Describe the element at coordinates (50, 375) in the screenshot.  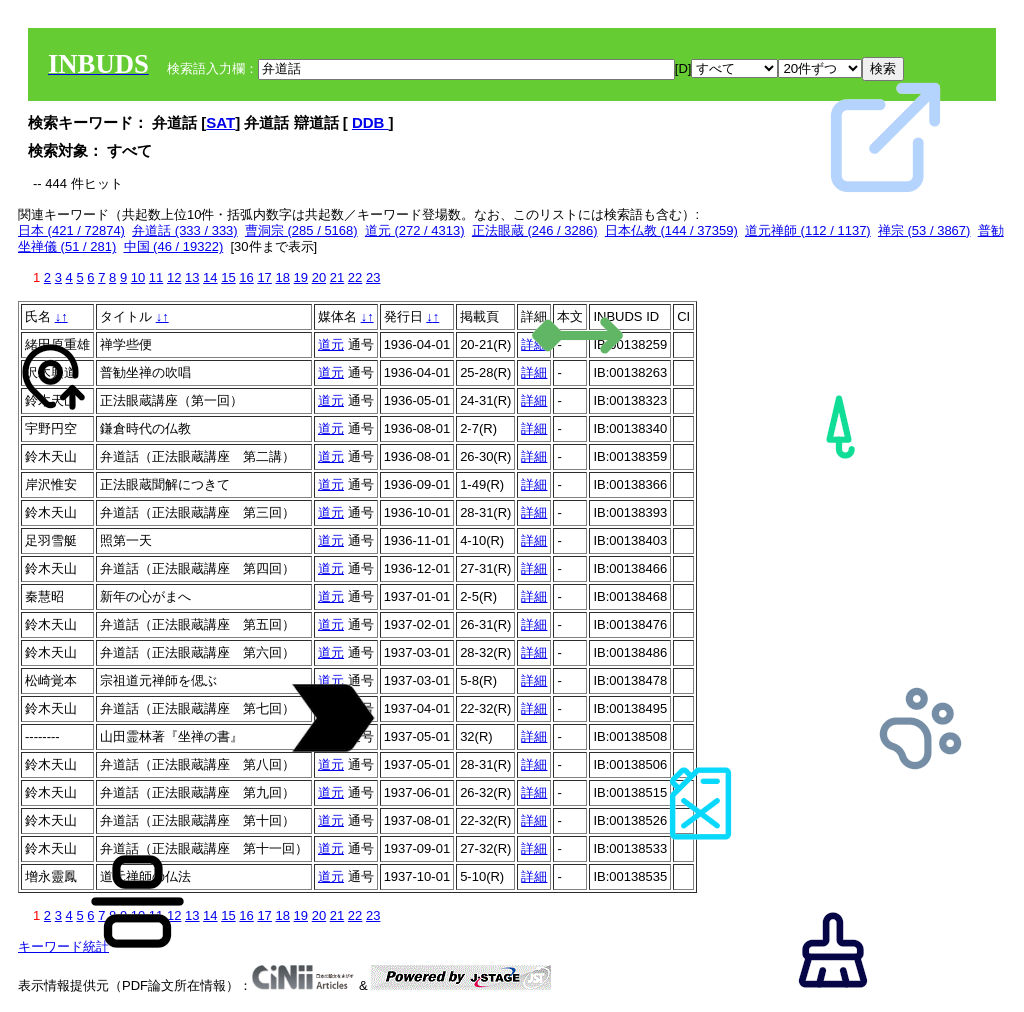
I see `move a location pin upward on the map` at that location.